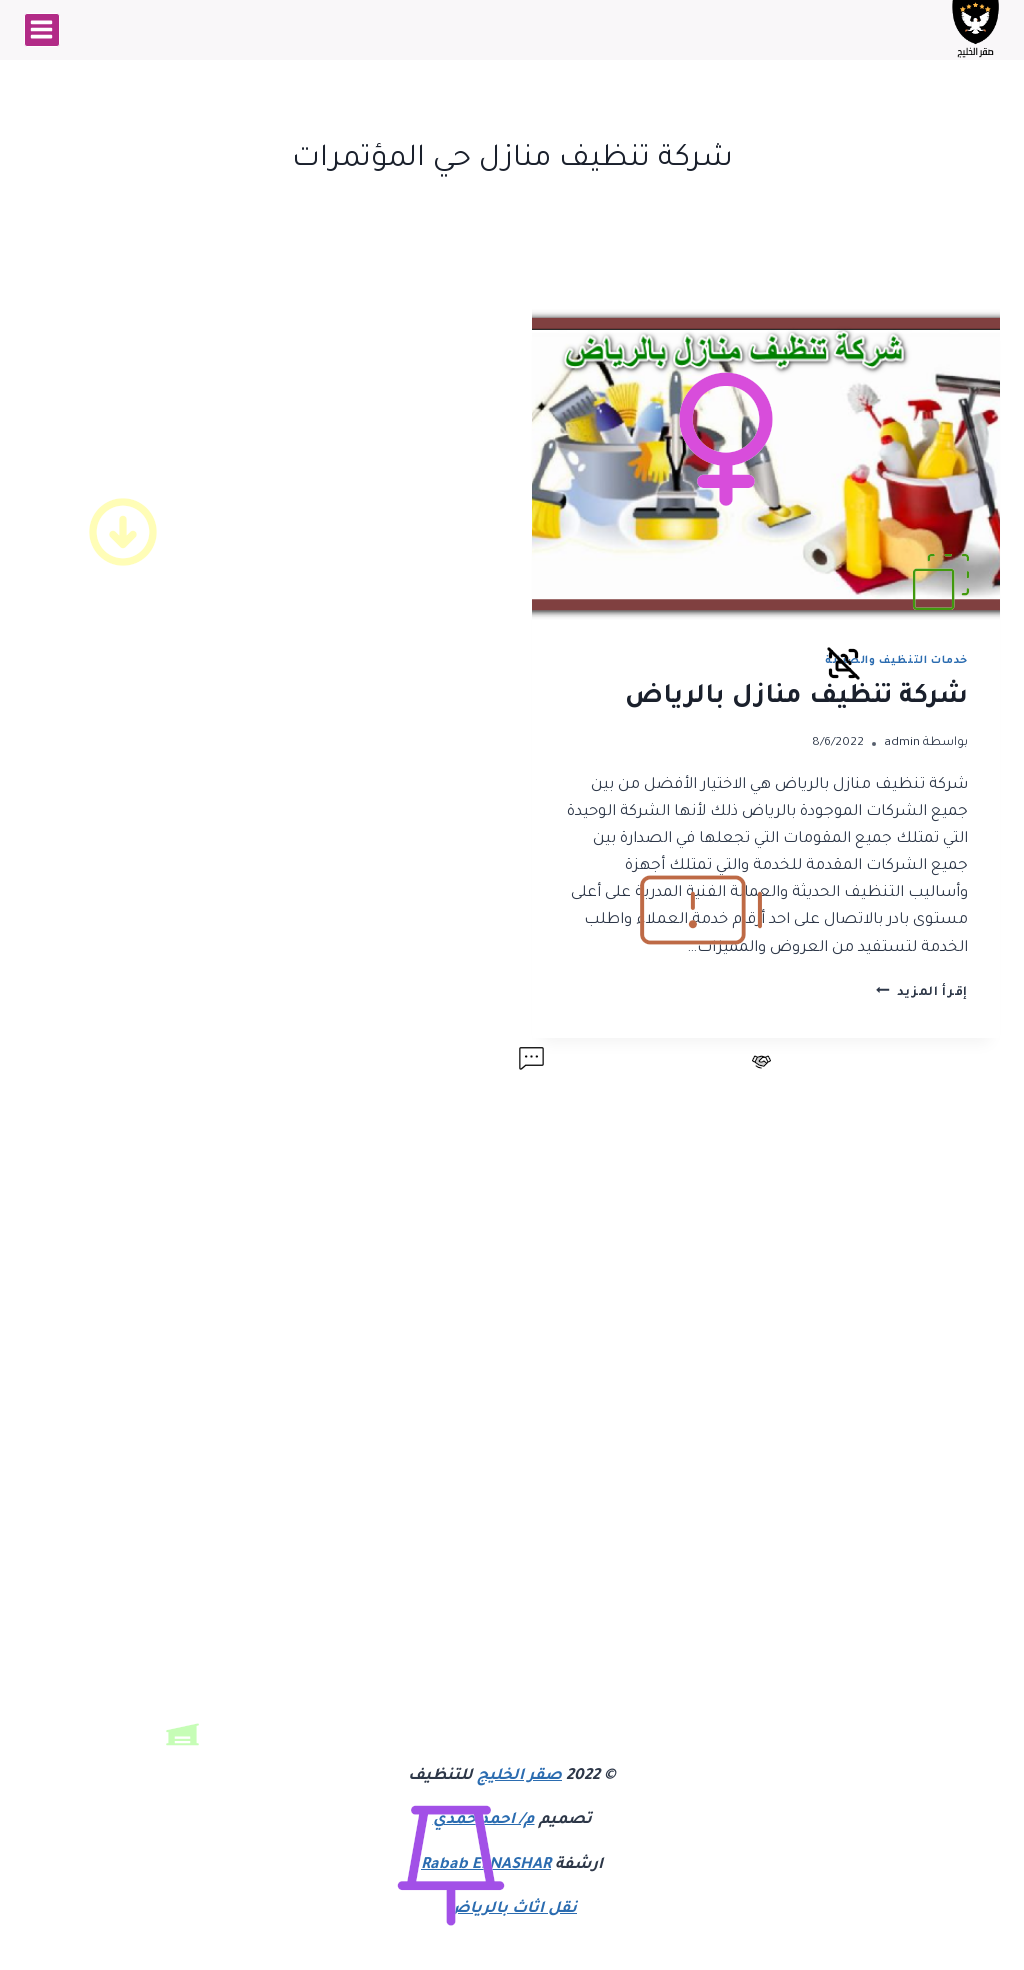  Describe the element at coordinates (182, 1735) in the screenshot. I see `access warehouse or storage inventory` at that location.